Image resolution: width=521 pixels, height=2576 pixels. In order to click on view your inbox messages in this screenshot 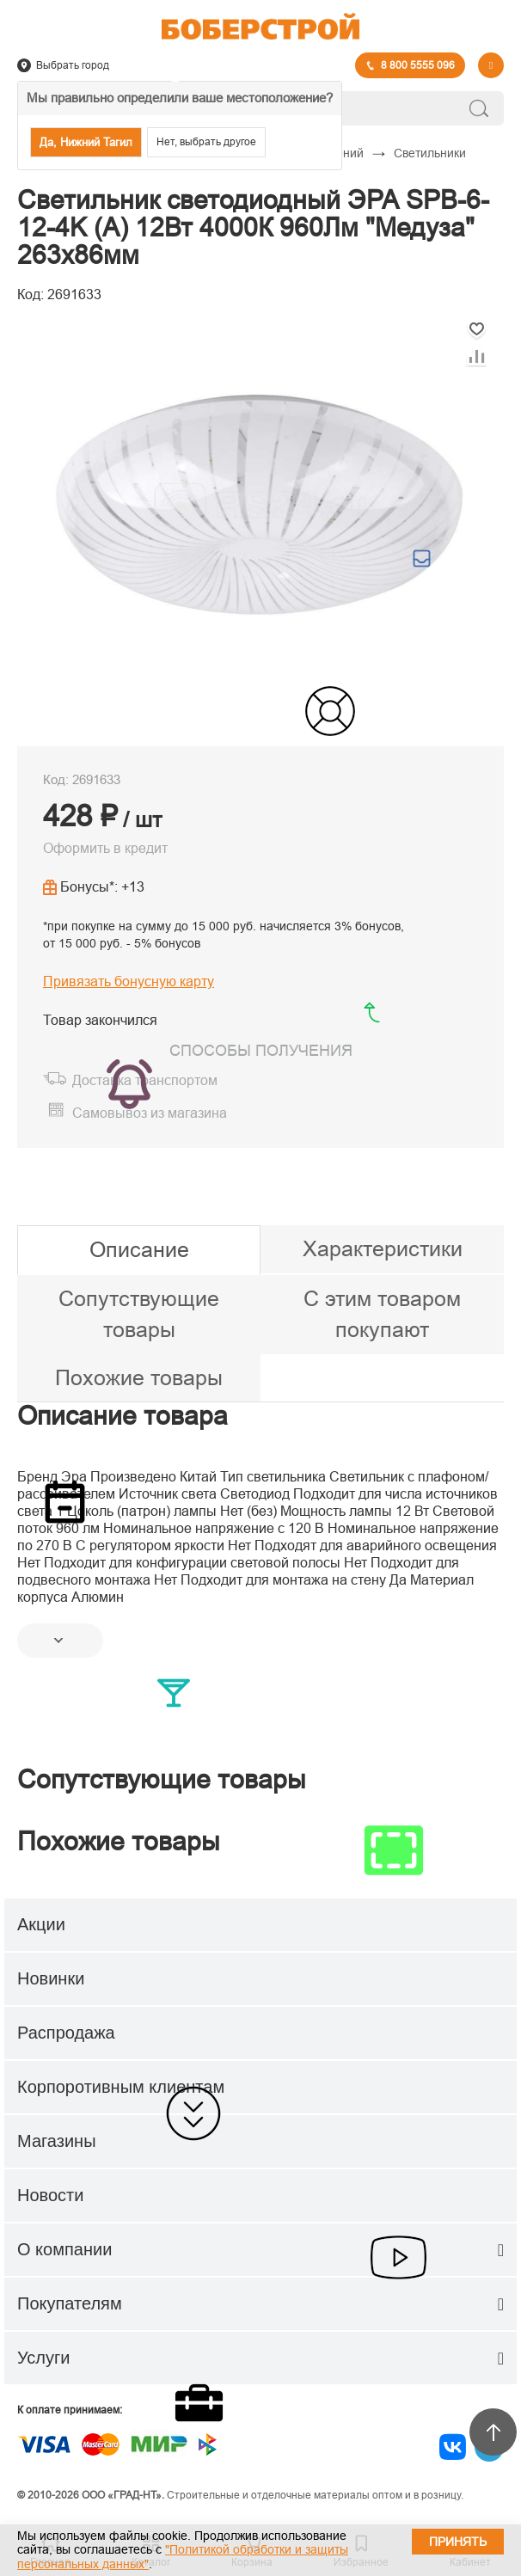, I will do `click(421, 558)`.